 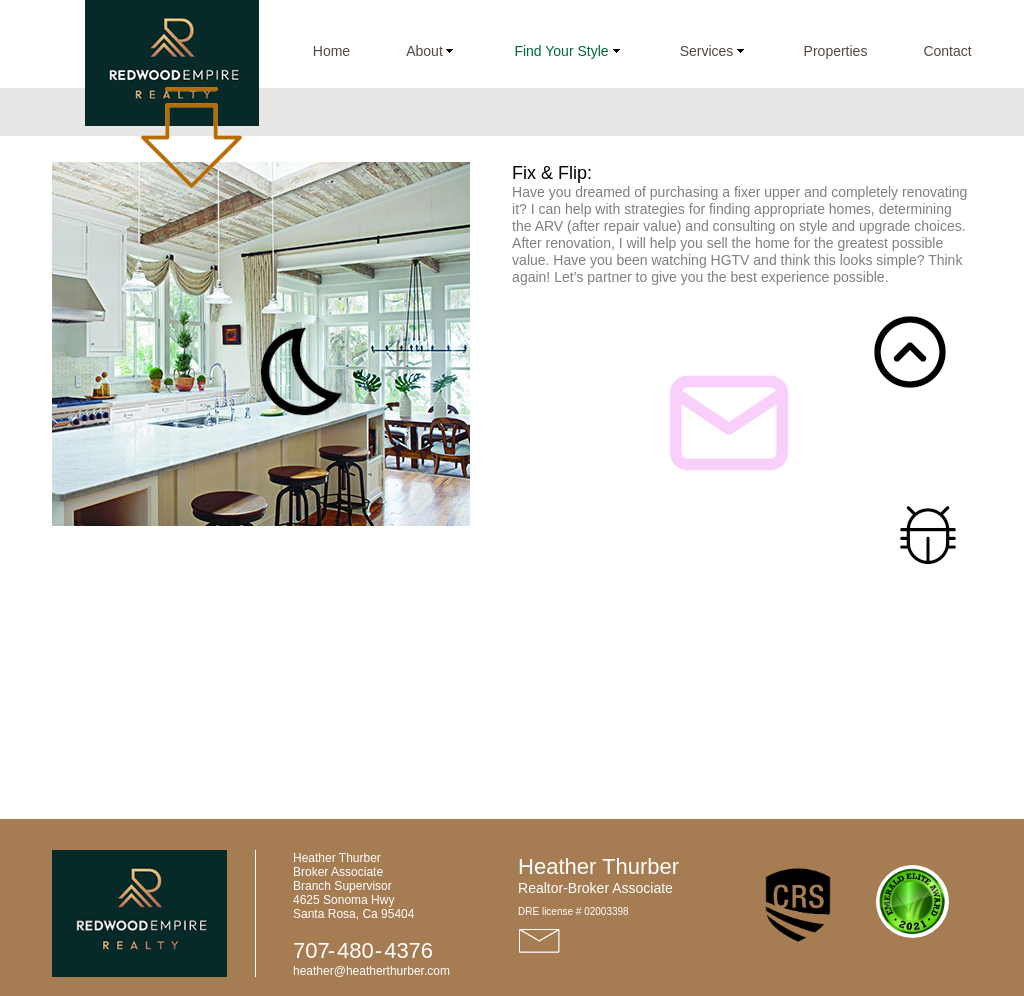 What do you see at coordinates (191, 133) in the screenshot?
I see `download file or content` at bounding box center [191, 133].